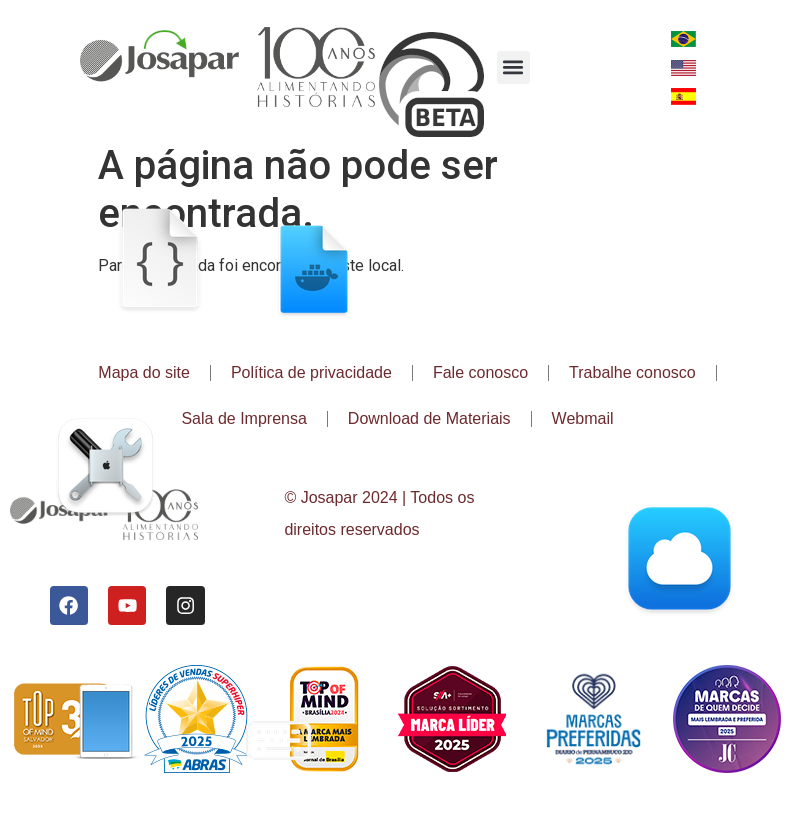 This screenshot has width=795, height=831. I want to click on a dockerfile or docker configuration file, so click(314, 271).